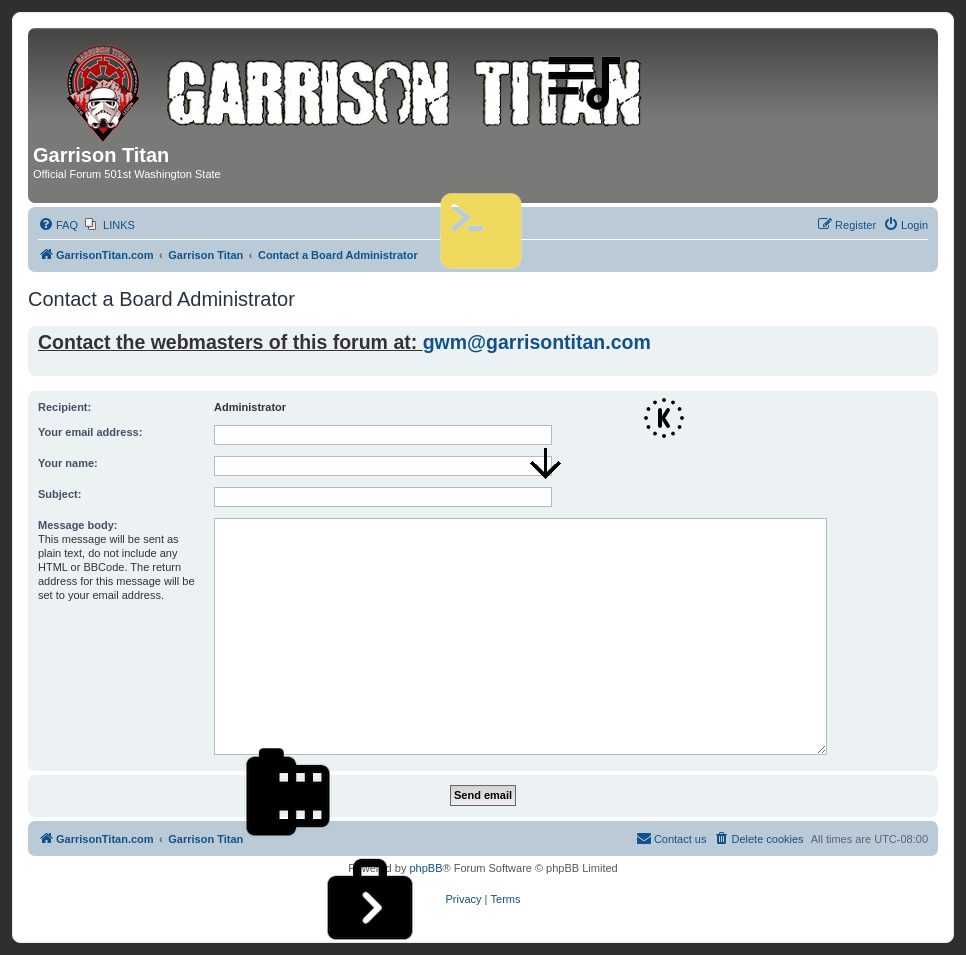 This screenshot has width=966, height=955. Describe the element at coordinates (664, 418) in the screenshot. I see `indicates a keyboard shortcut or hotkey` at that location.